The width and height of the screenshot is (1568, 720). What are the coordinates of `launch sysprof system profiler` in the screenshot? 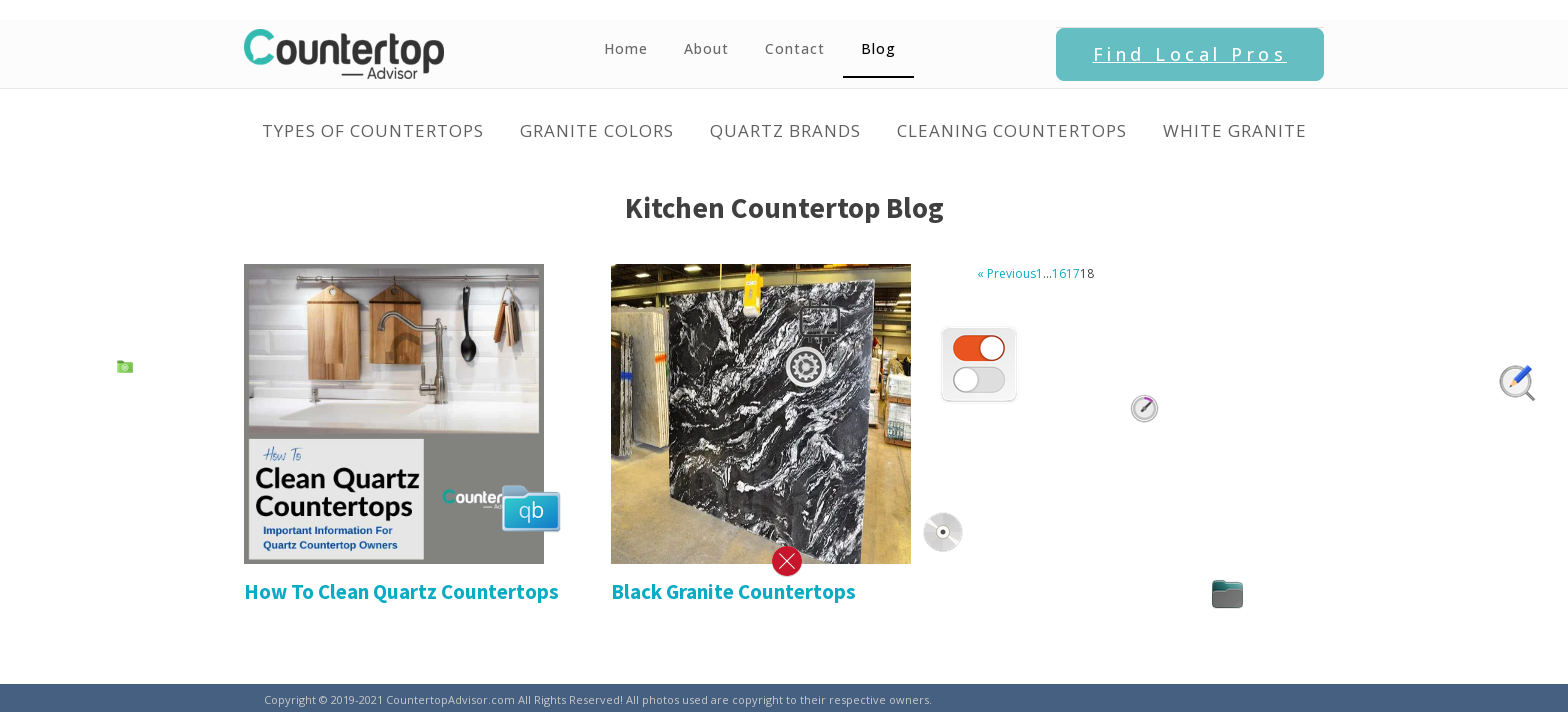 It's located at (1144, 408).